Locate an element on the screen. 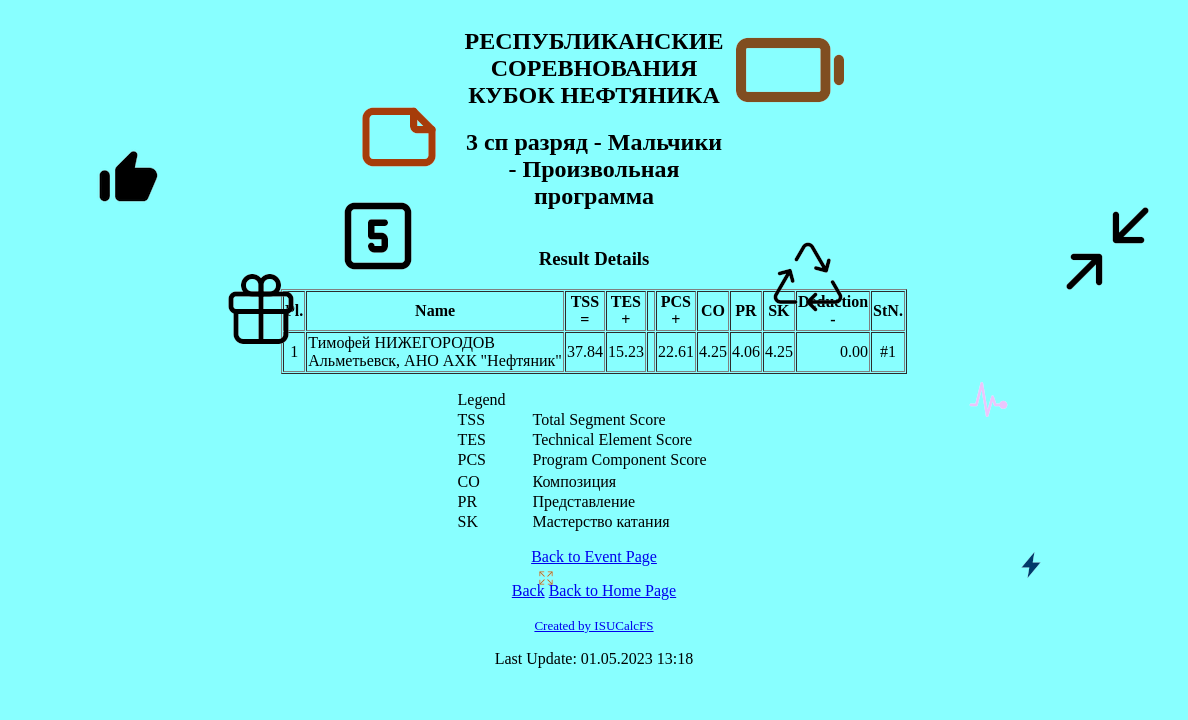 The width and height of the screenshot is (1188, 720). indicates battery is completely drained is located at coordinates (790, 70).